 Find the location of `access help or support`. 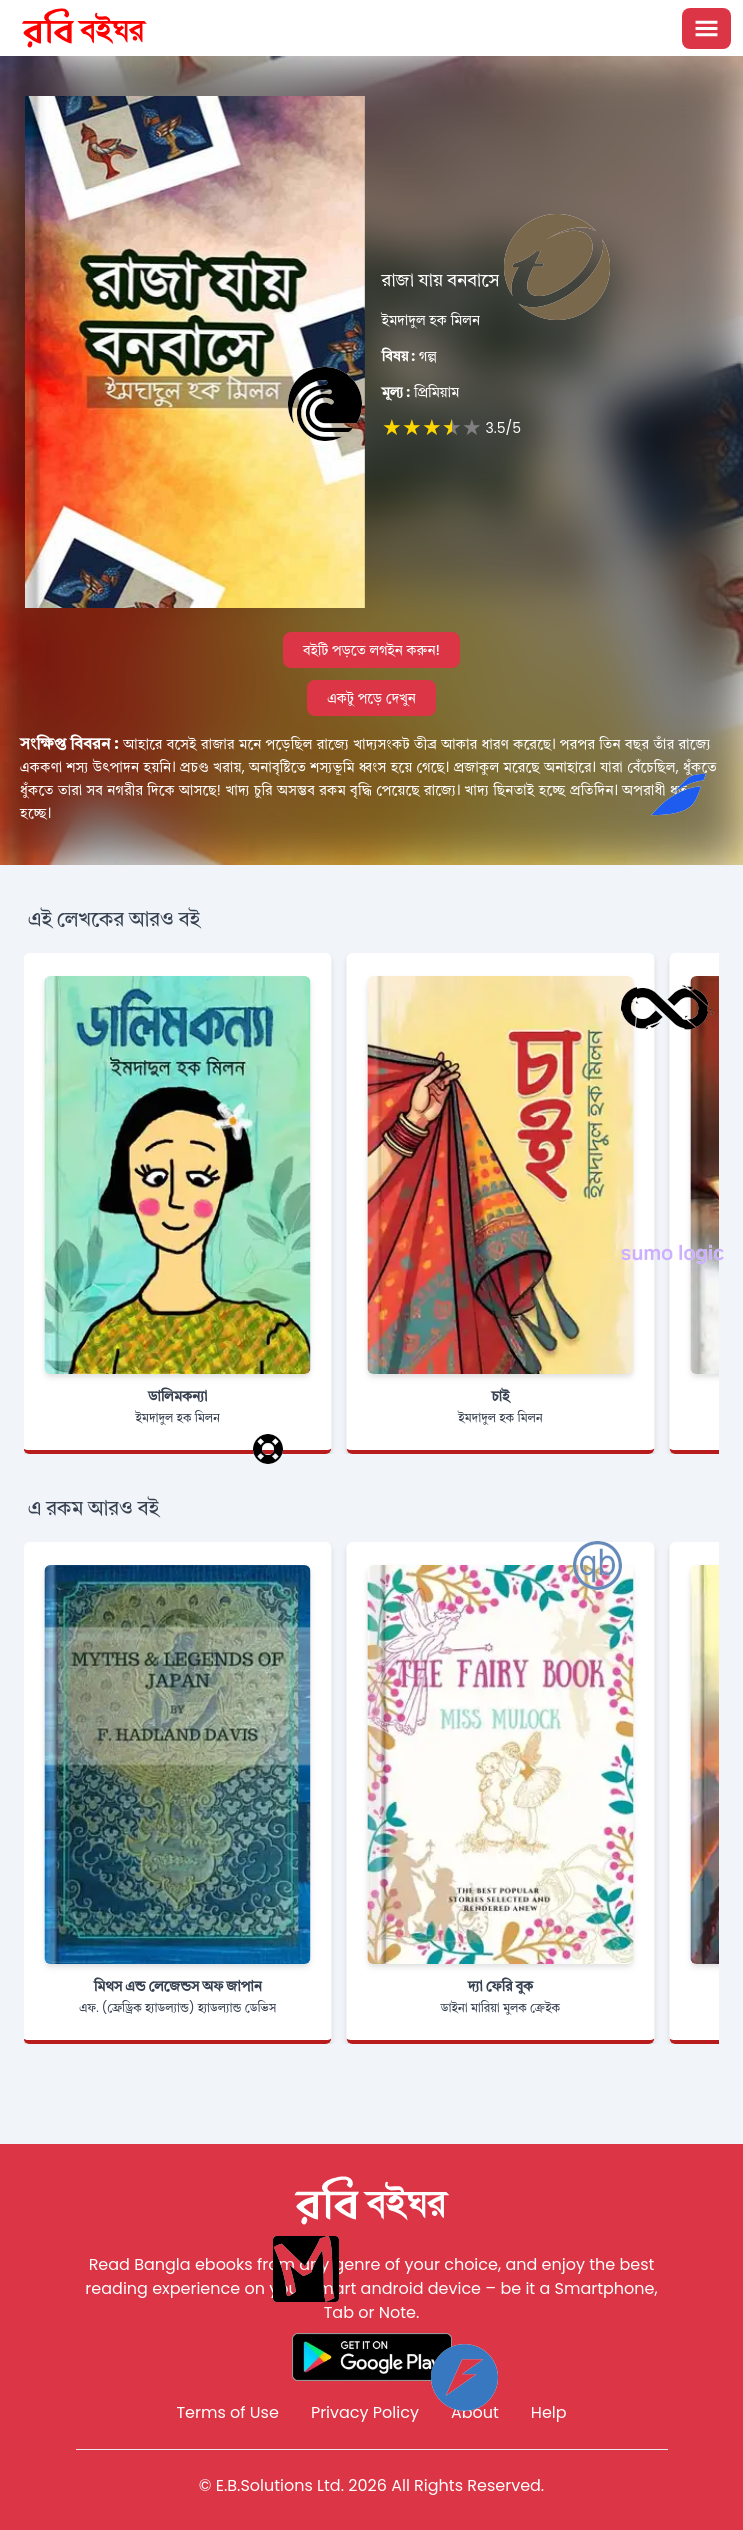

access help or support is located at coordinates (268, 1449).